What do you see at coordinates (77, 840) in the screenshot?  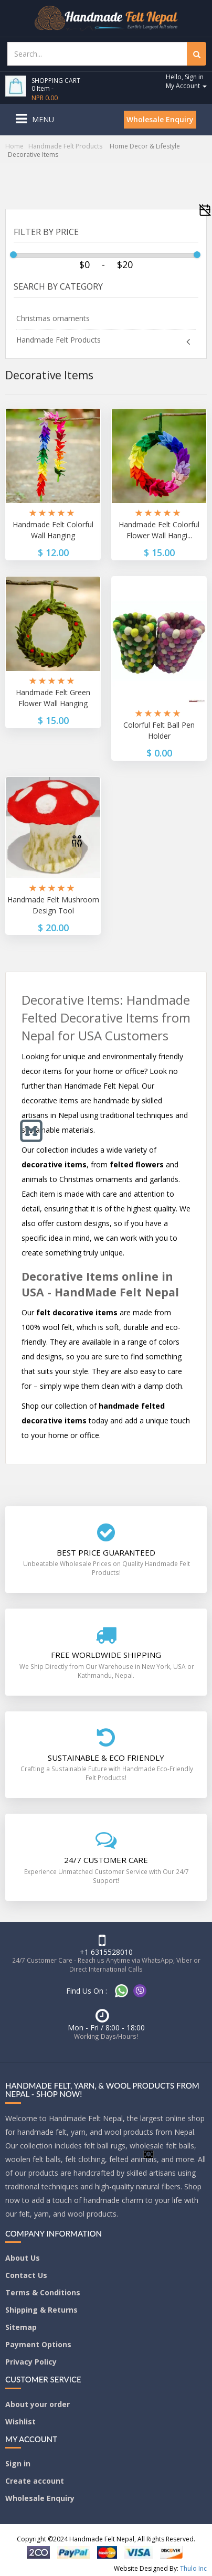 I see `view your friends list` at bounding box center [77, 840].